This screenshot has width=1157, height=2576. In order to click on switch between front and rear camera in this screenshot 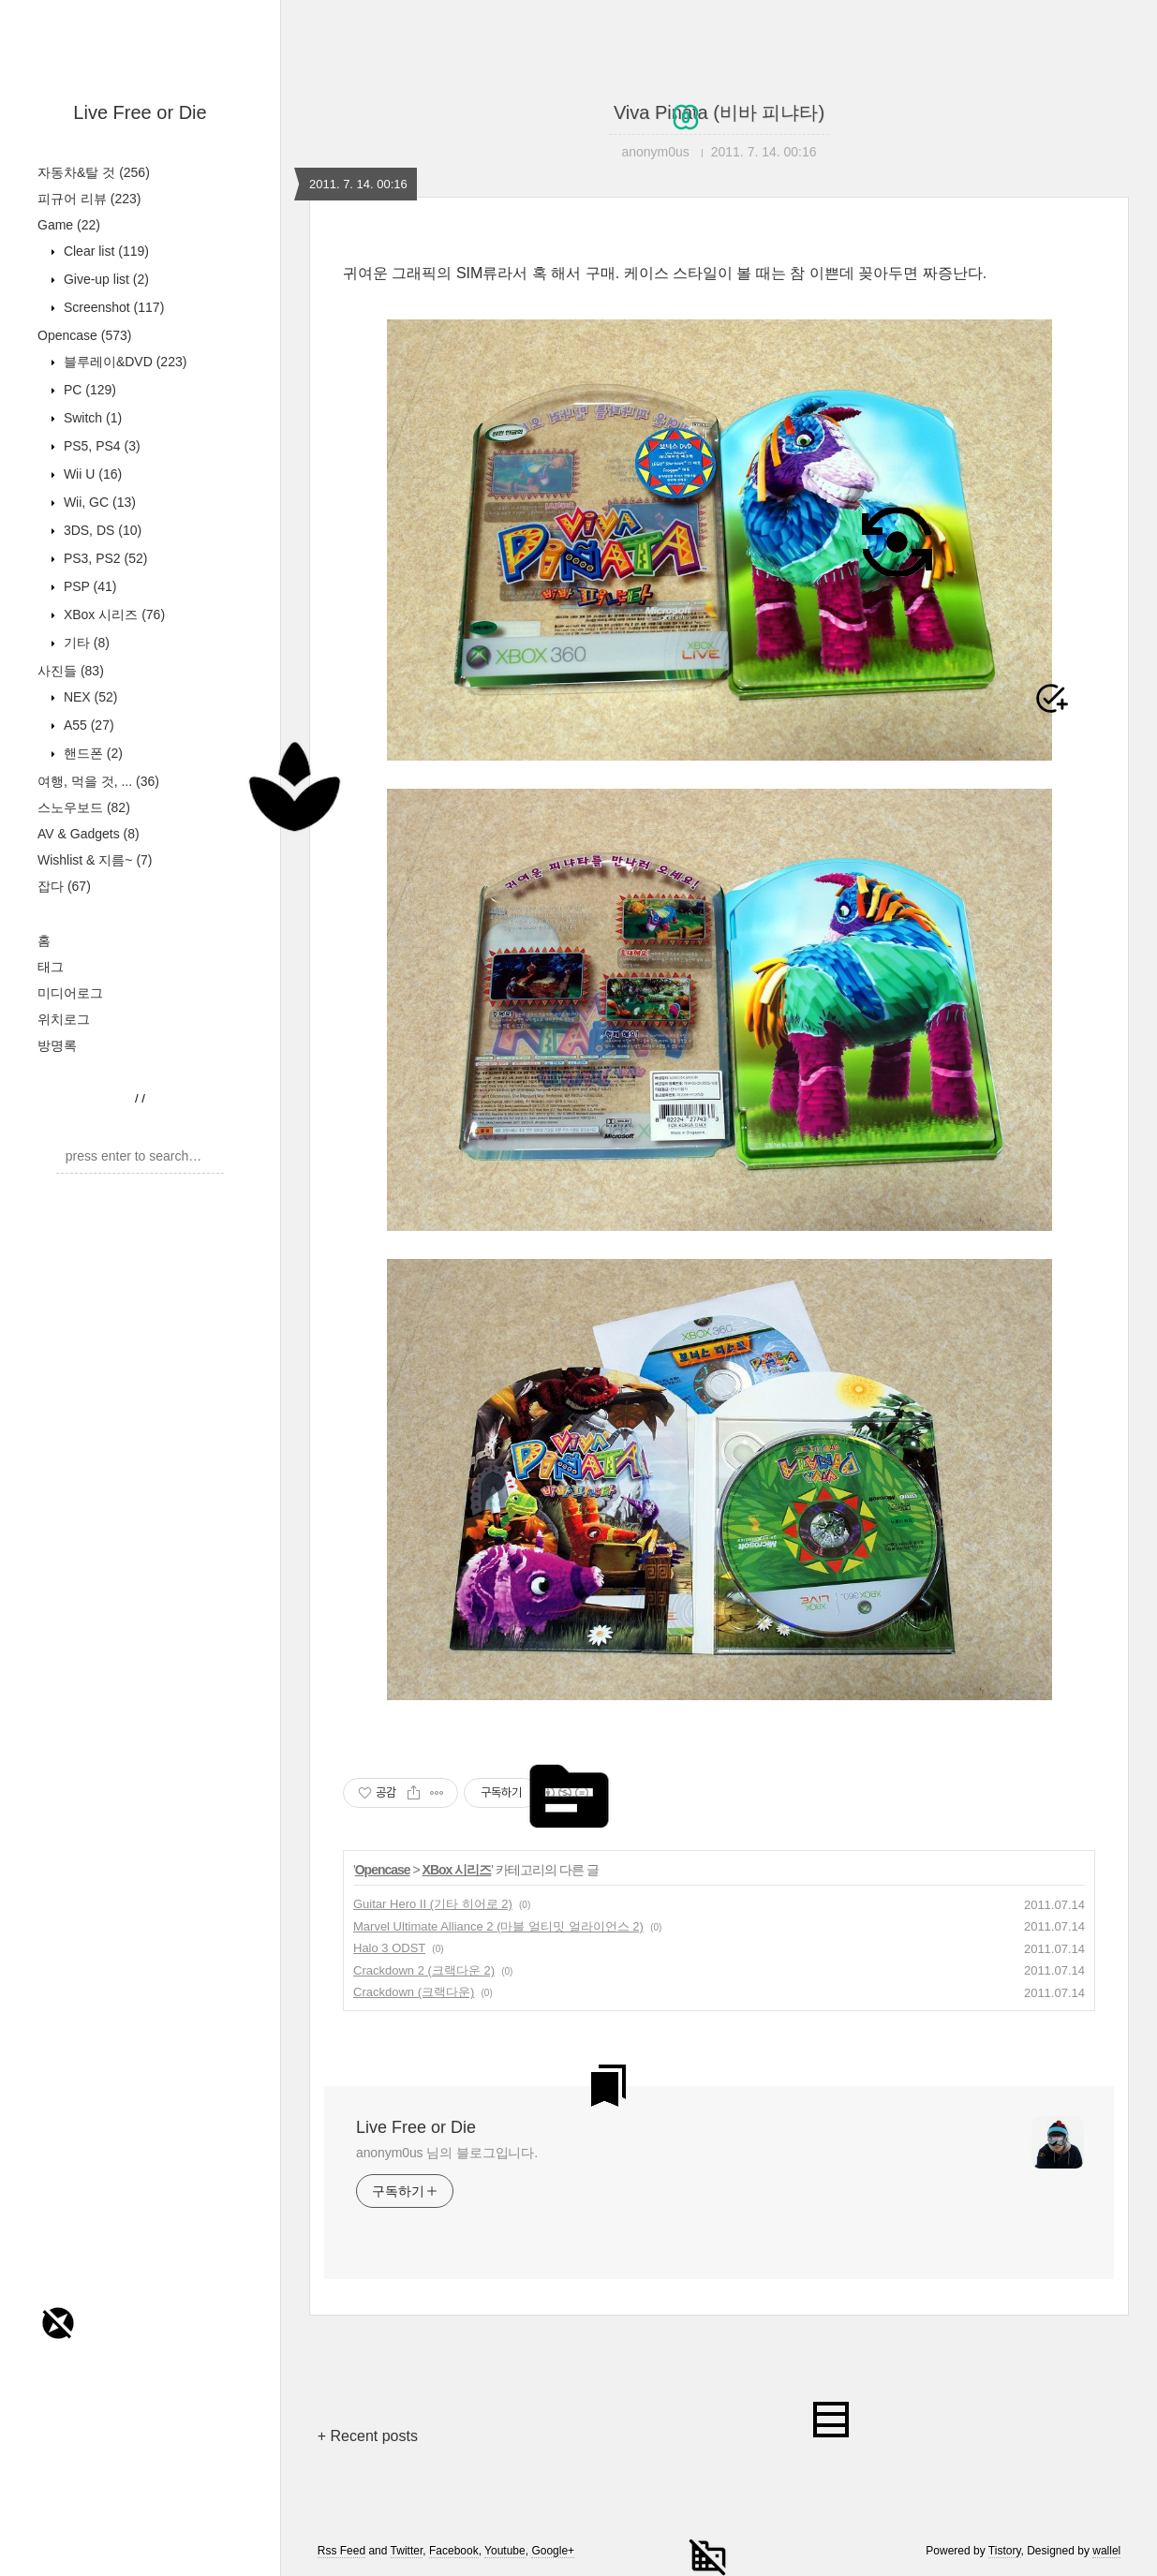, I will do `click(897, 541)`.